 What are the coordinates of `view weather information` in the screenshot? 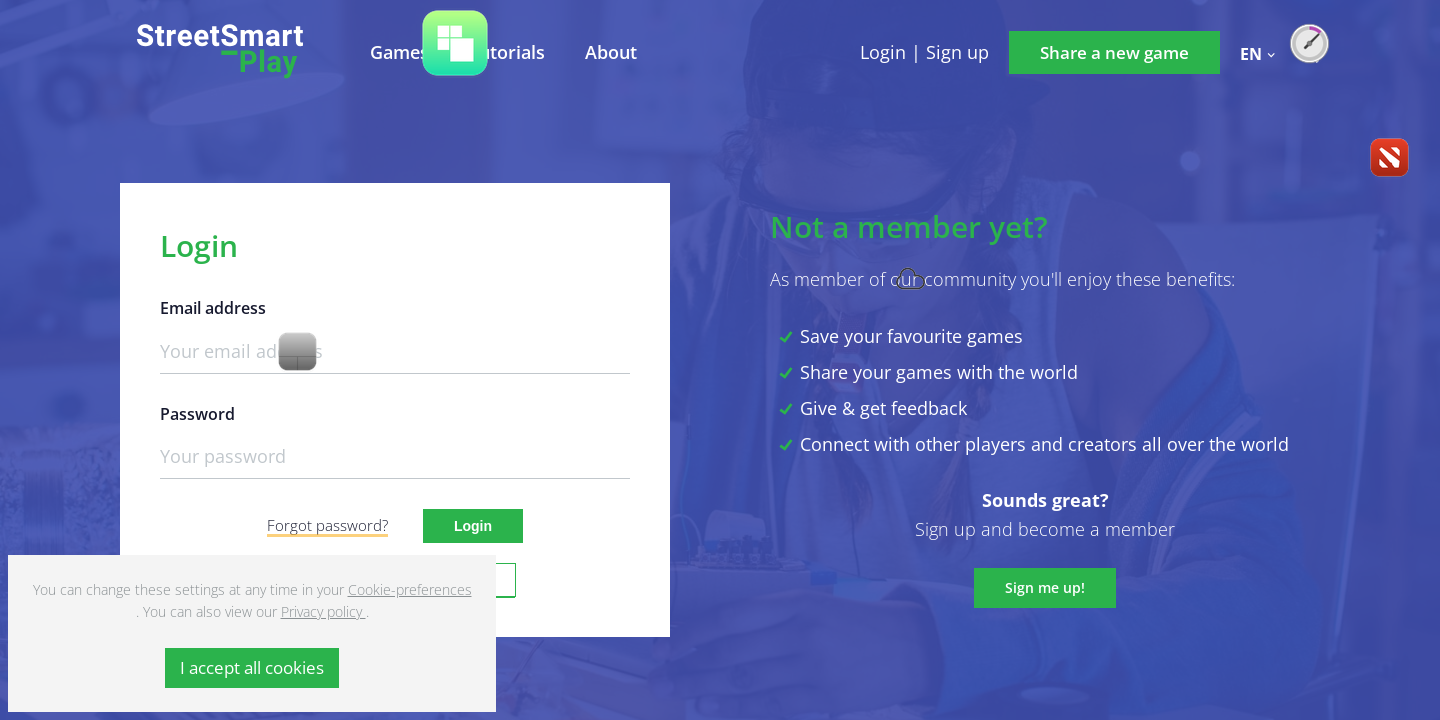 It's located at (910, 278).